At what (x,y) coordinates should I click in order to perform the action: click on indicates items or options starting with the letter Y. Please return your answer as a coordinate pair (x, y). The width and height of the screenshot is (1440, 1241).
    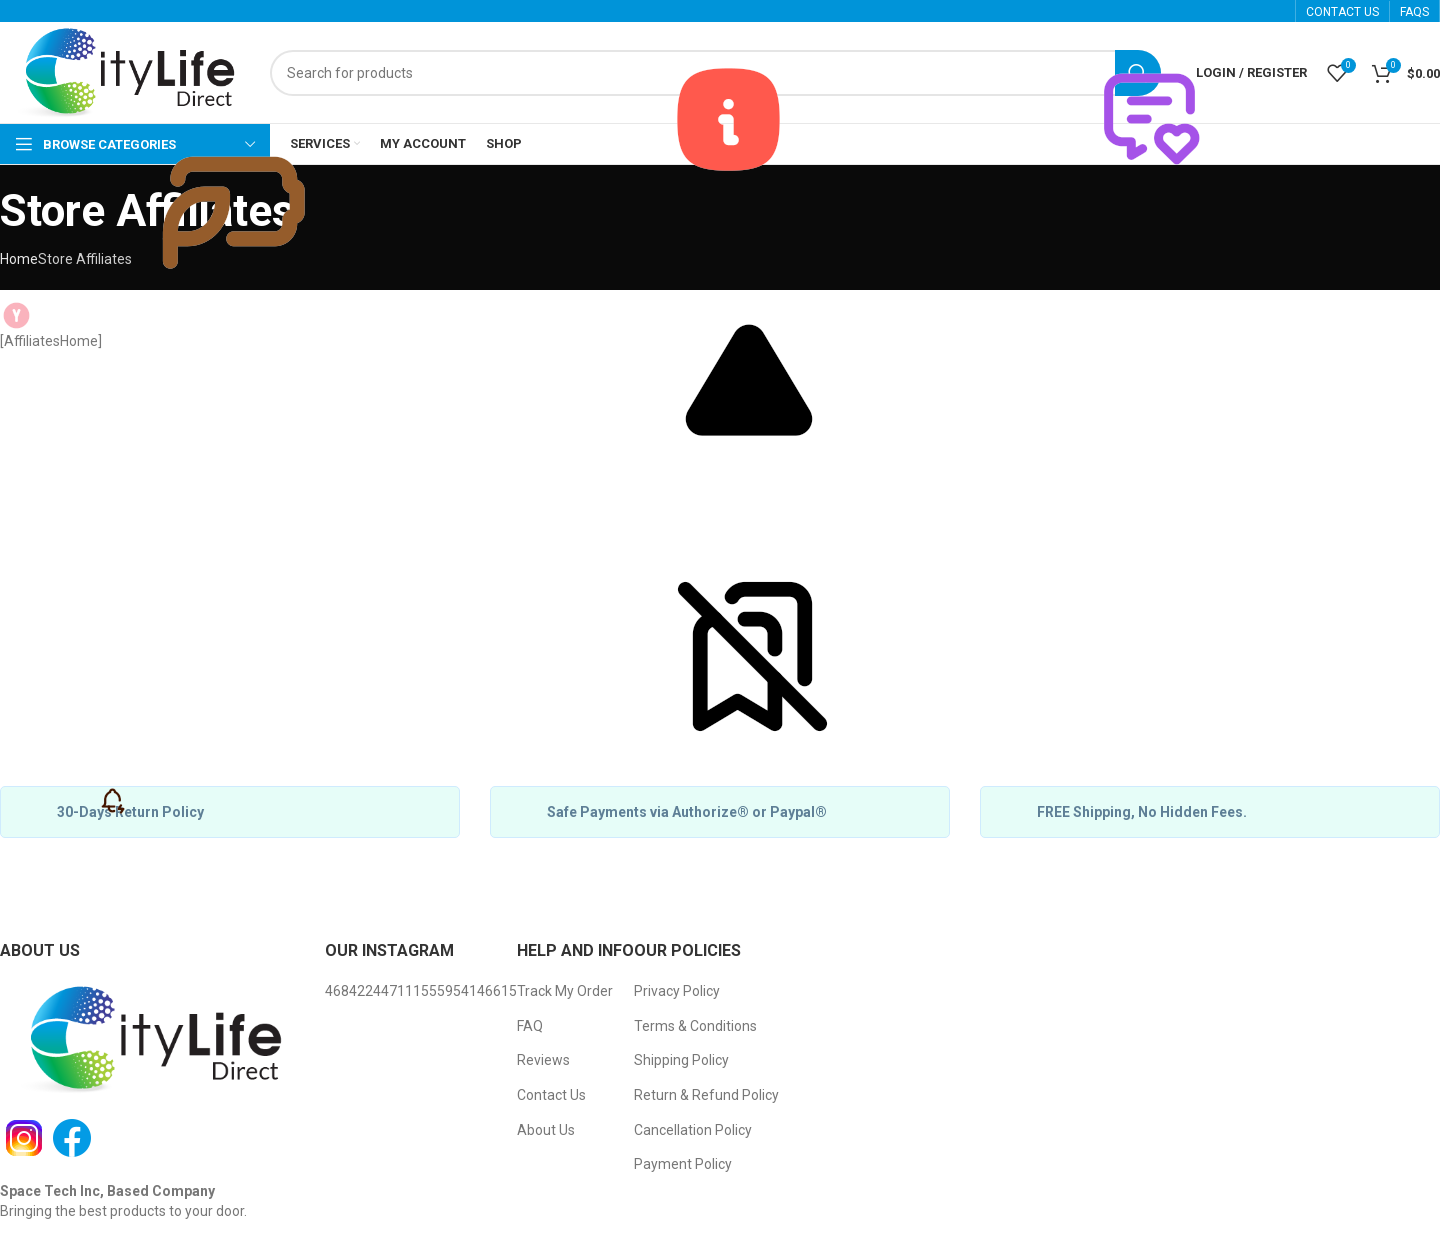
    Looking at the image, I should click on (16, 315).